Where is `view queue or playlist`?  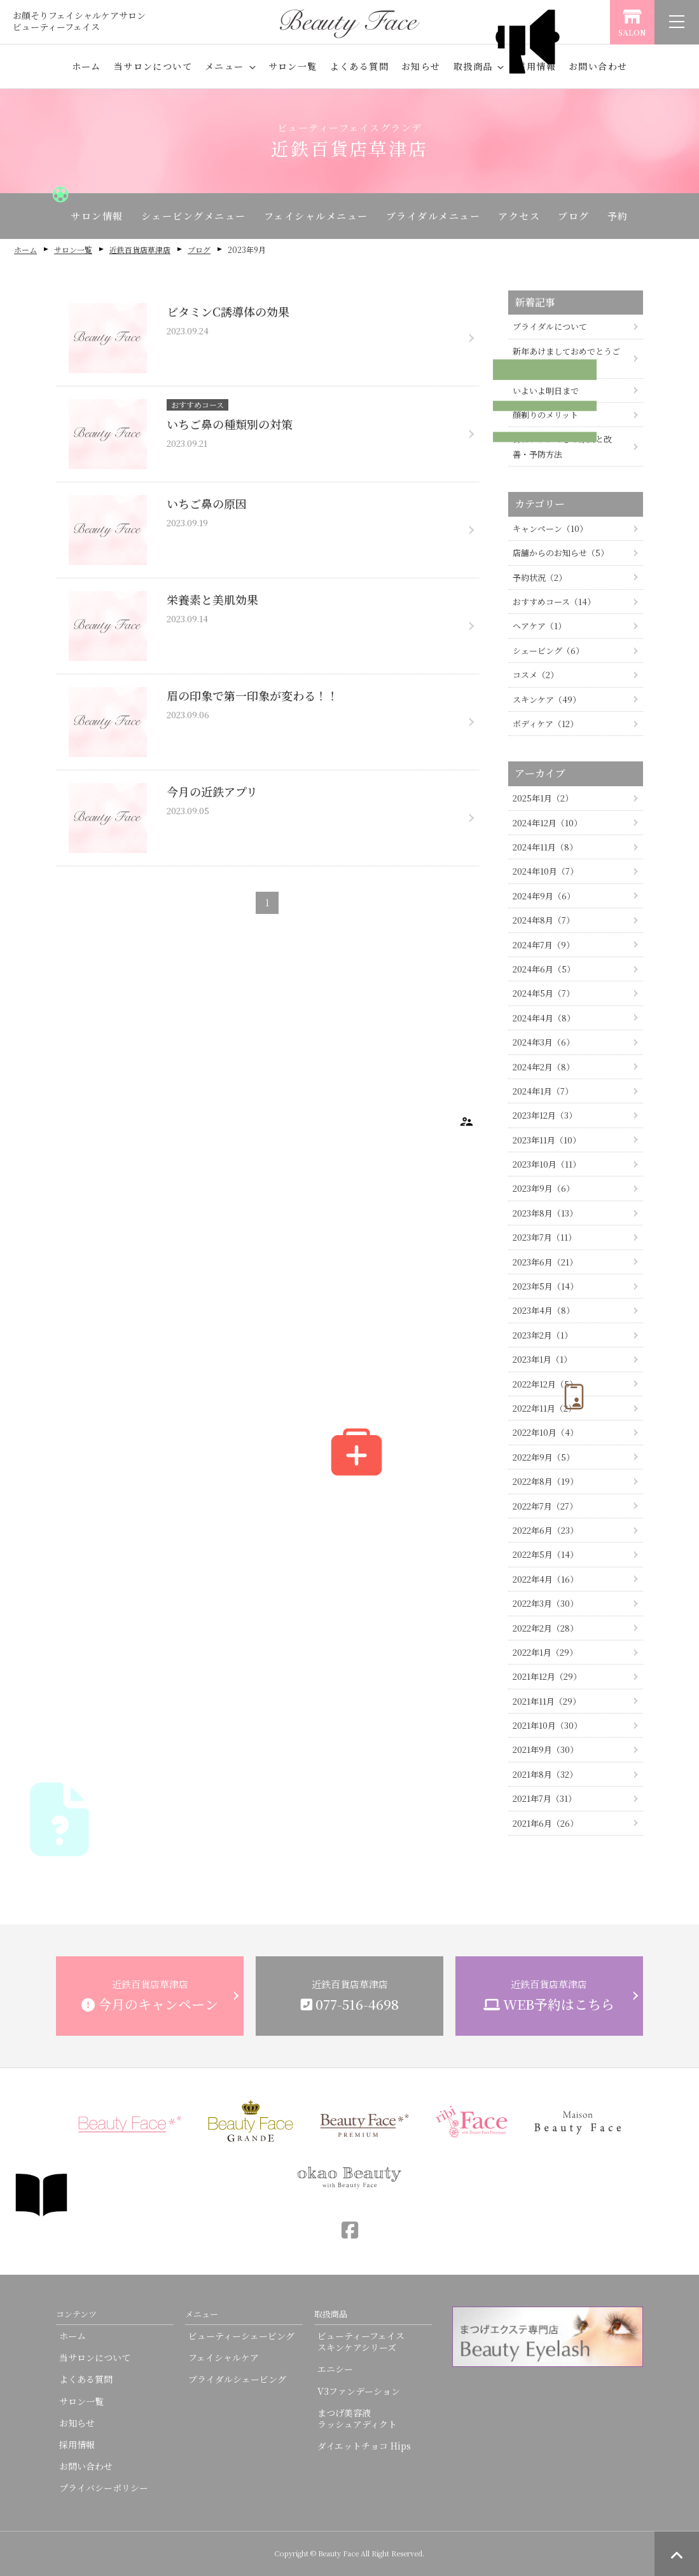
view queue or playlist is located at coordinates (544, 400).